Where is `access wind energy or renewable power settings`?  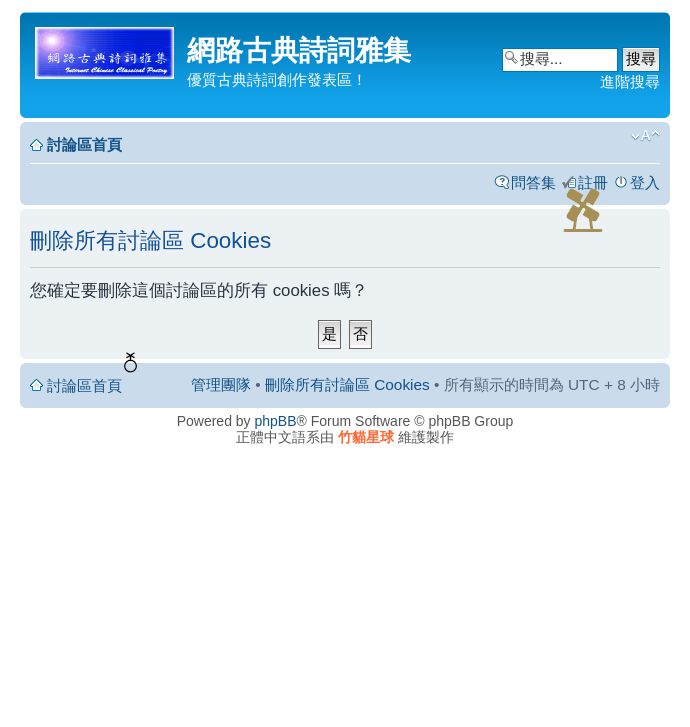 access wind energy or renewable power settings is located at coordinates (583, 211).